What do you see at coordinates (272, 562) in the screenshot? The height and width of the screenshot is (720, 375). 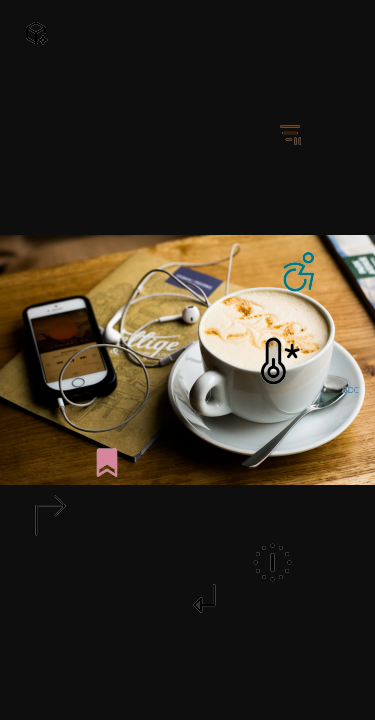 I see `view additional information or details` at bounding box center [272, 562].